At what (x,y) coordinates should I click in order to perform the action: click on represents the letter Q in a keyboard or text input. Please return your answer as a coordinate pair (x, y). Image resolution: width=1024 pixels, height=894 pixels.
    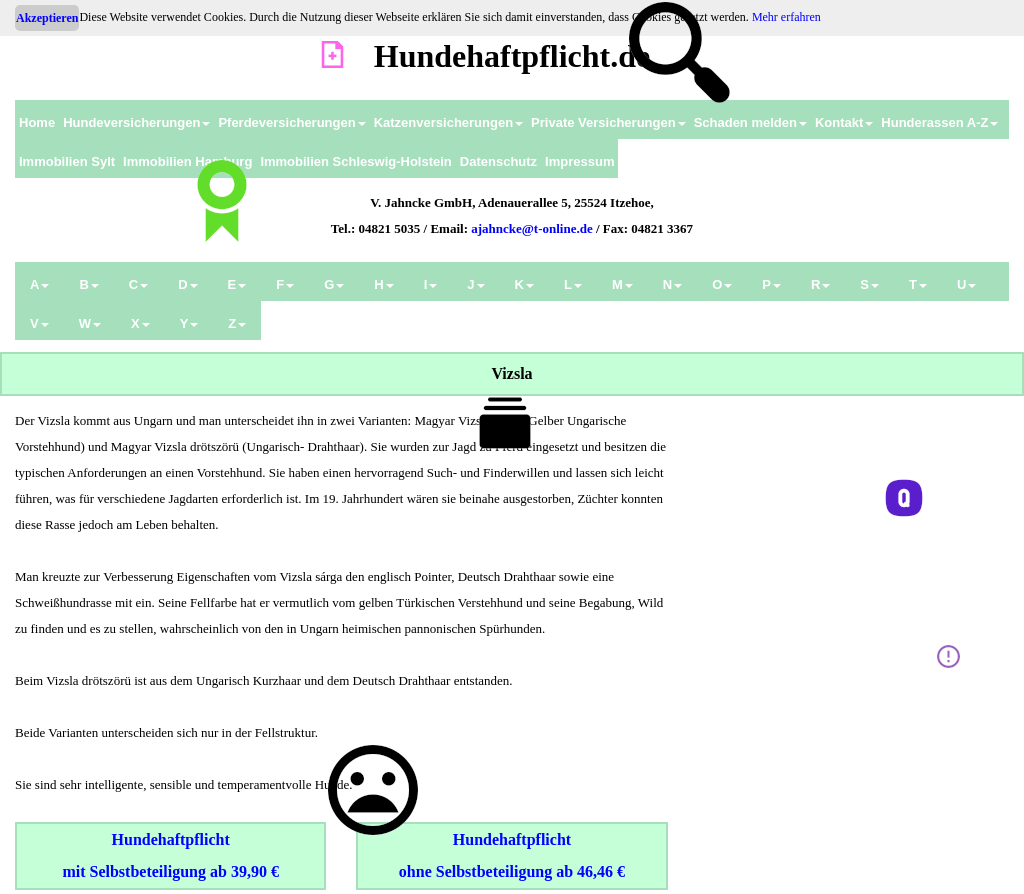
    Looking at the image, I should click on (904, 498).